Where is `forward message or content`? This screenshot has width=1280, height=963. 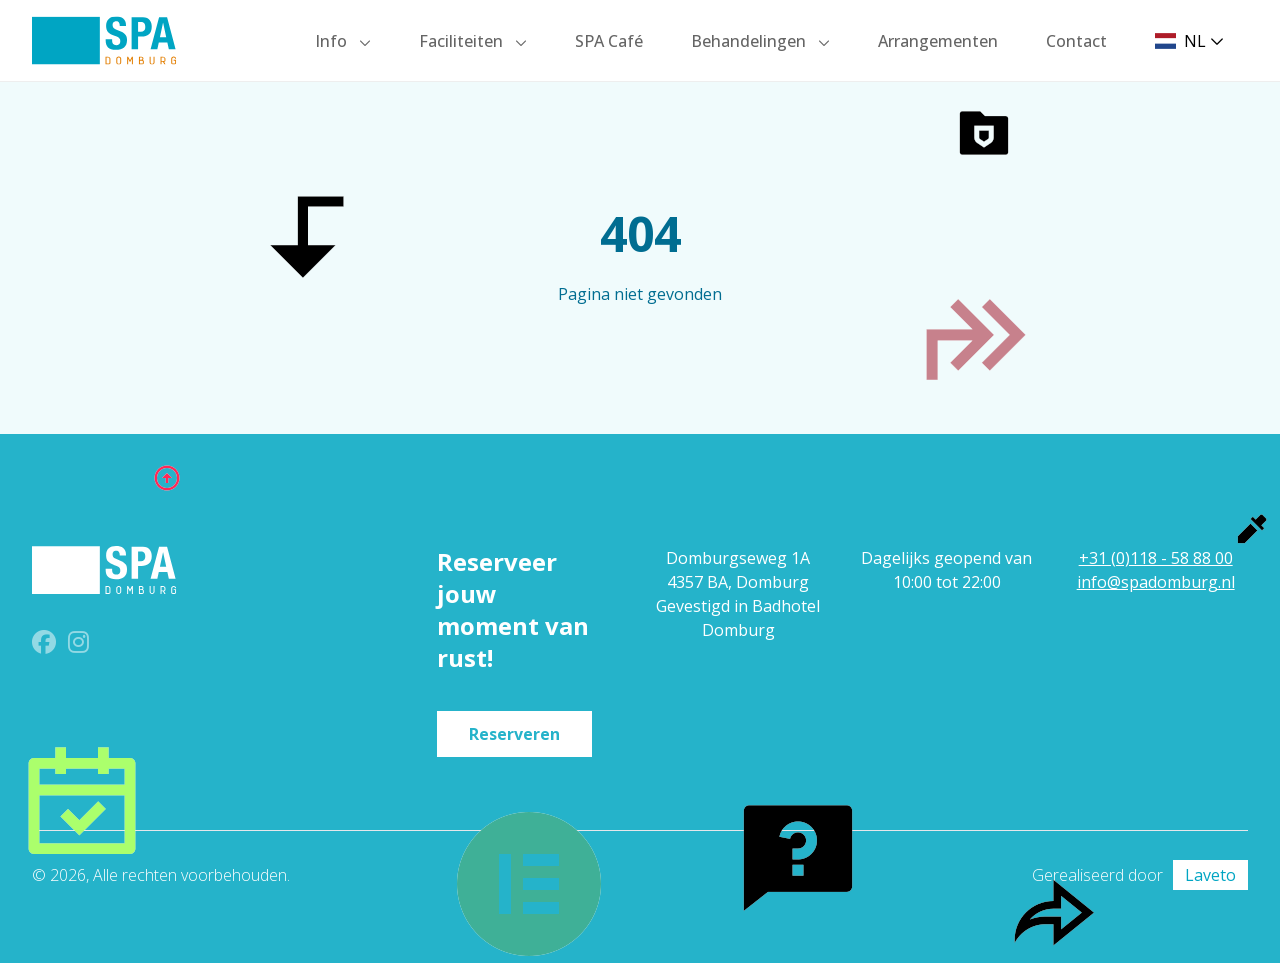 forward message or content is located at coordinates (971, 340).